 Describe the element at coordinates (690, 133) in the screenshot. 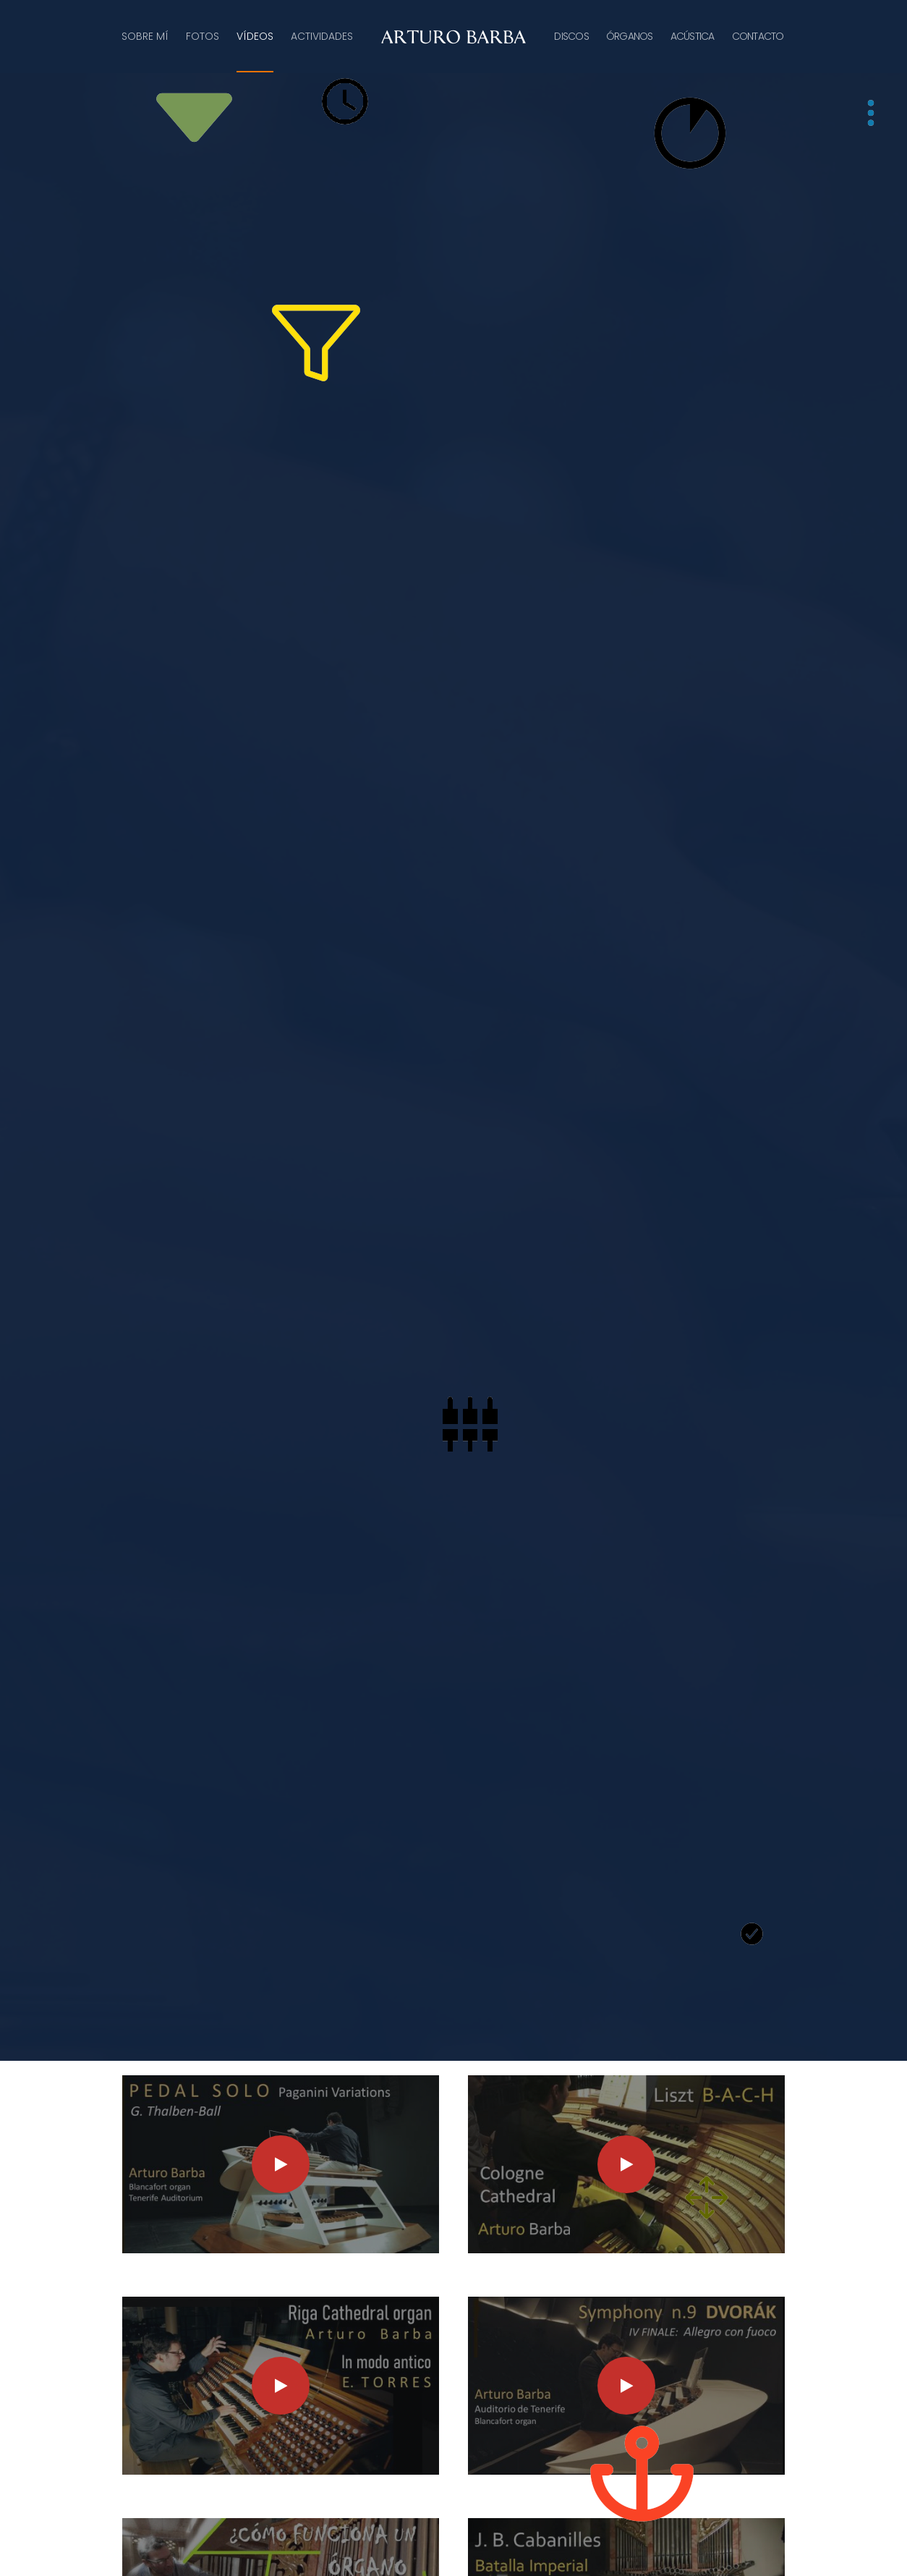

I see `indicates 10% progress or completion` at that location.